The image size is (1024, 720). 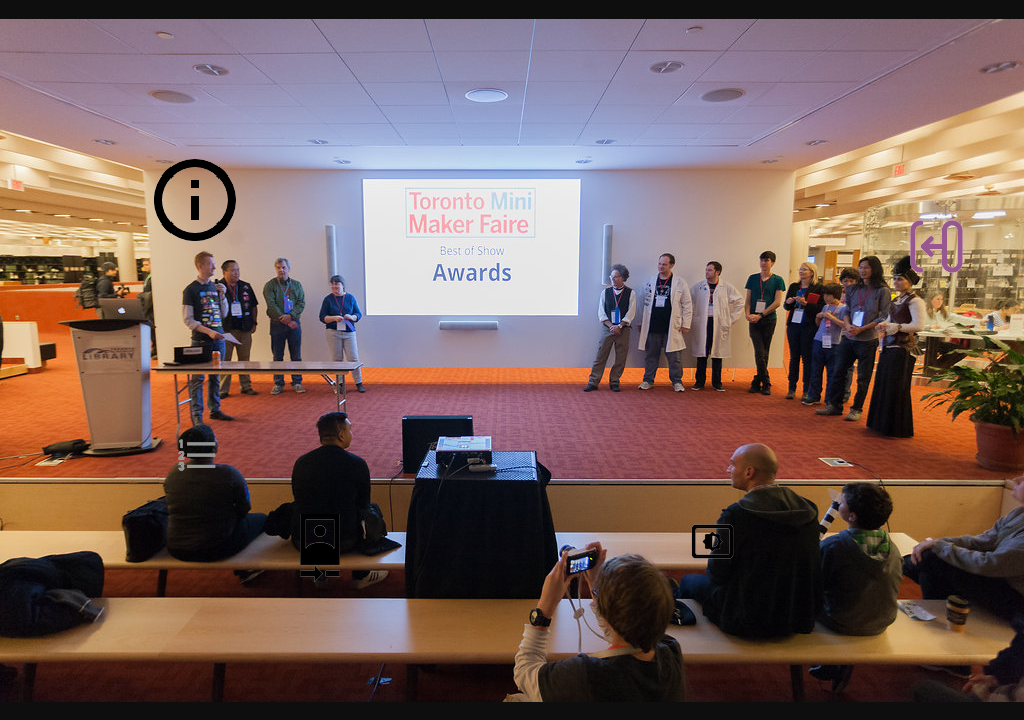 What do you see at coordinates (936, 246) in the screenshot?
I see `move element to the left panel` at bounding box center [936, 246].